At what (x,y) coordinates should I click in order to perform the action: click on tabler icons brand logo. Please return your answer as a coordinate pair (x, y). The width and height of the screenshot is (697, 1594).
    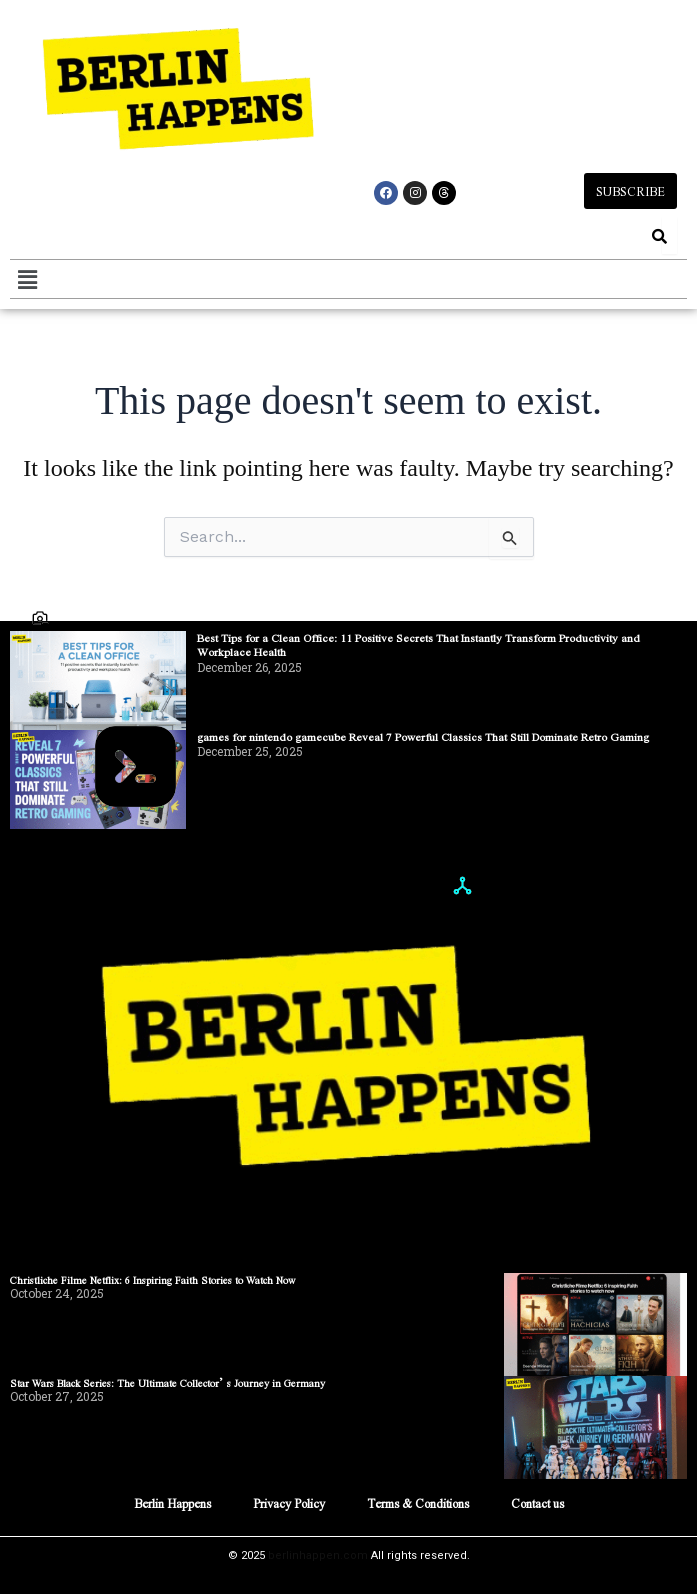
    Looking at the image, I should click on (135, 766).